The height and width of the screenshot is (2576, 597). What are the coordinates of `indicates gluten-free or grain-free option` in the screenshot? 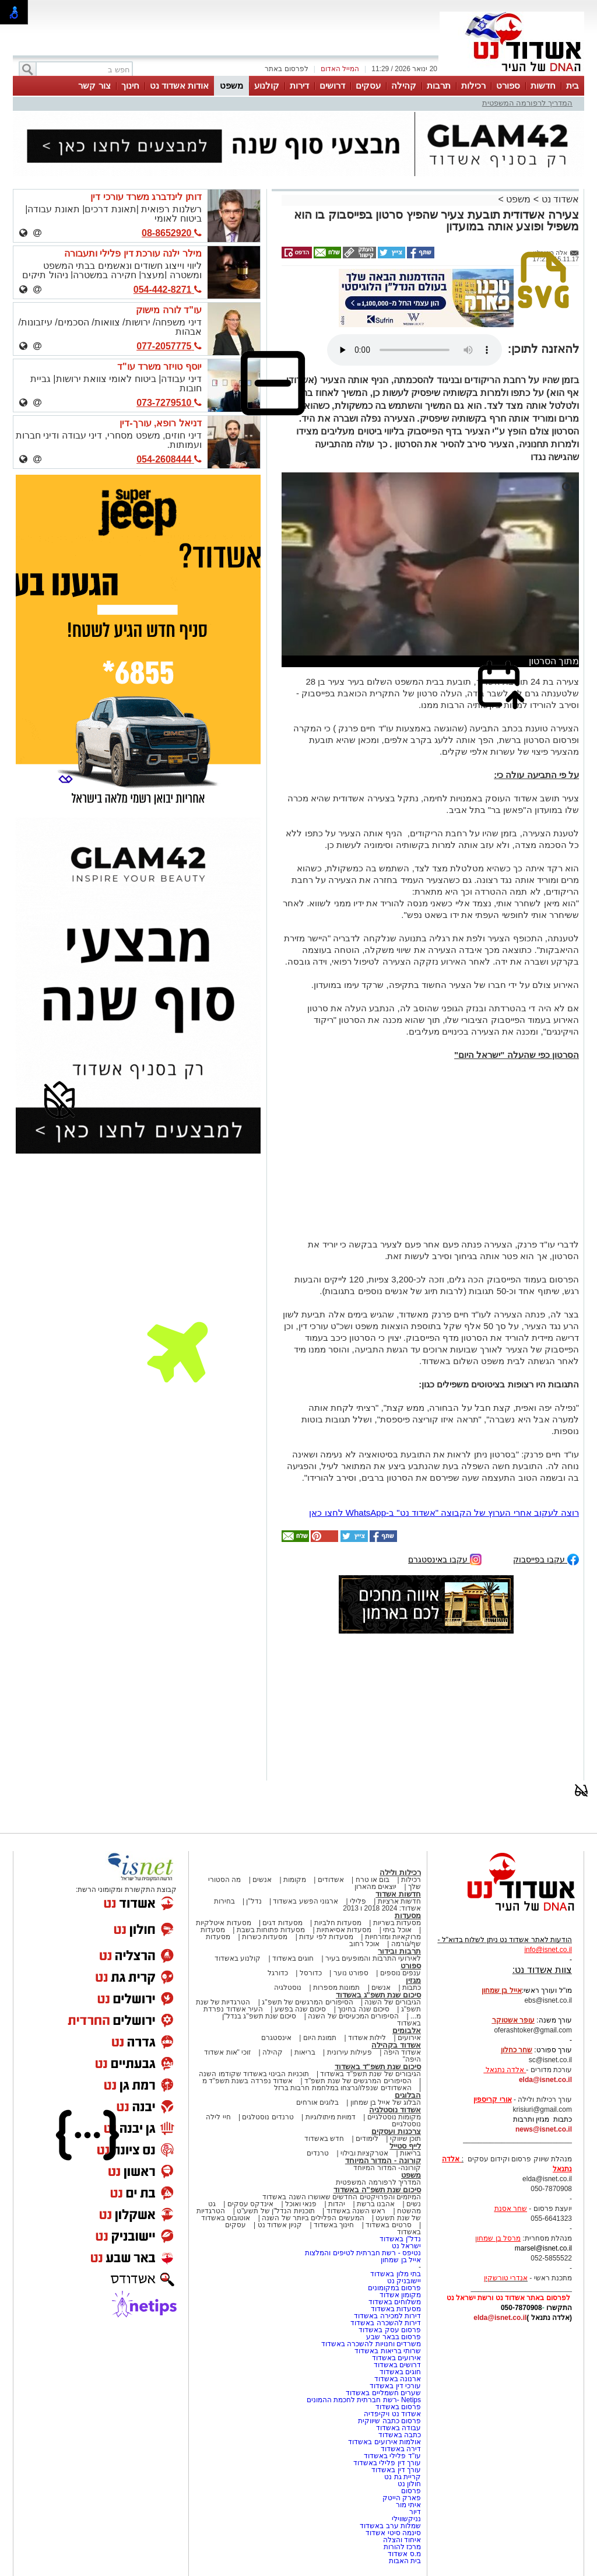 It's located at (59, 1101).